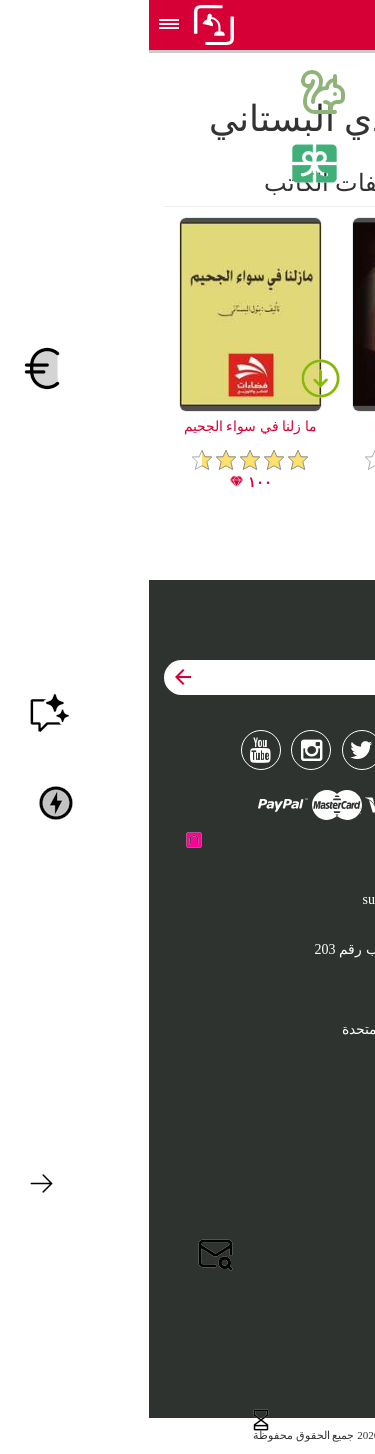 This screenshot has height=1454, width=375. Describe the element at coordinates (314, 163) in the screenshot. I see `view or redeem a gift` at that location.